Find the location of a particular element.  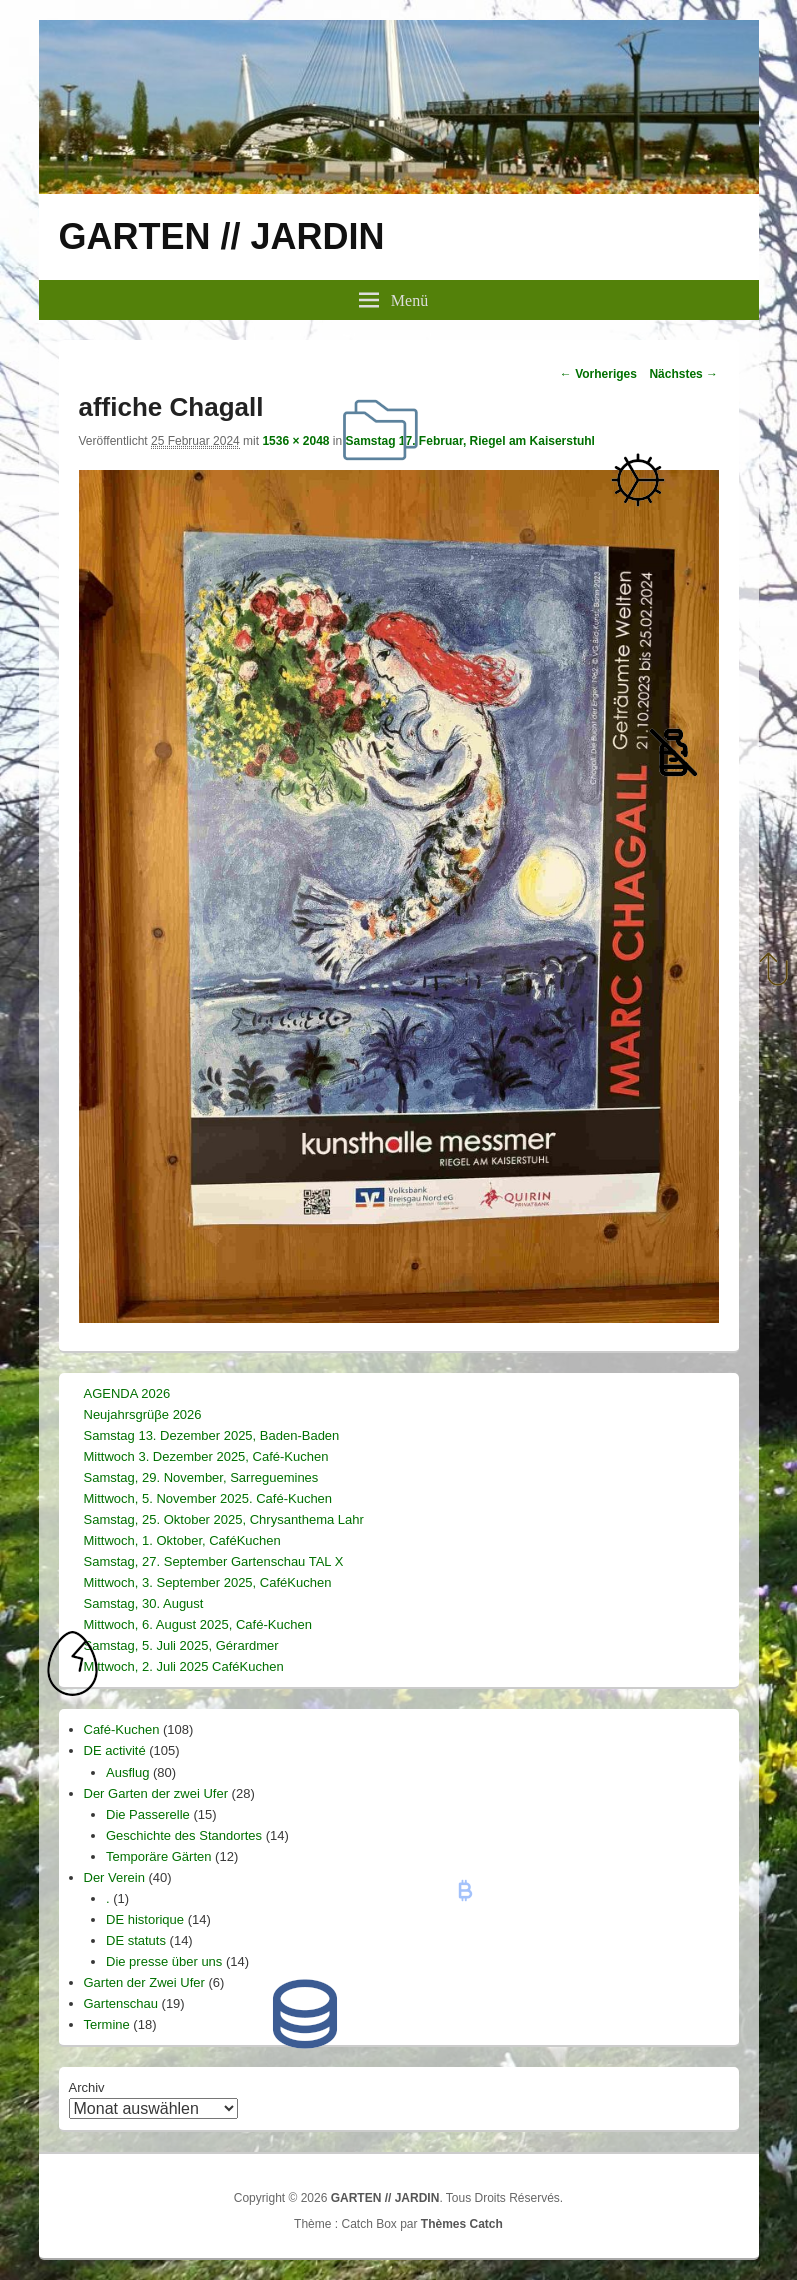

view bitcoin balance or wallet is located at coordinates (465, 1890).